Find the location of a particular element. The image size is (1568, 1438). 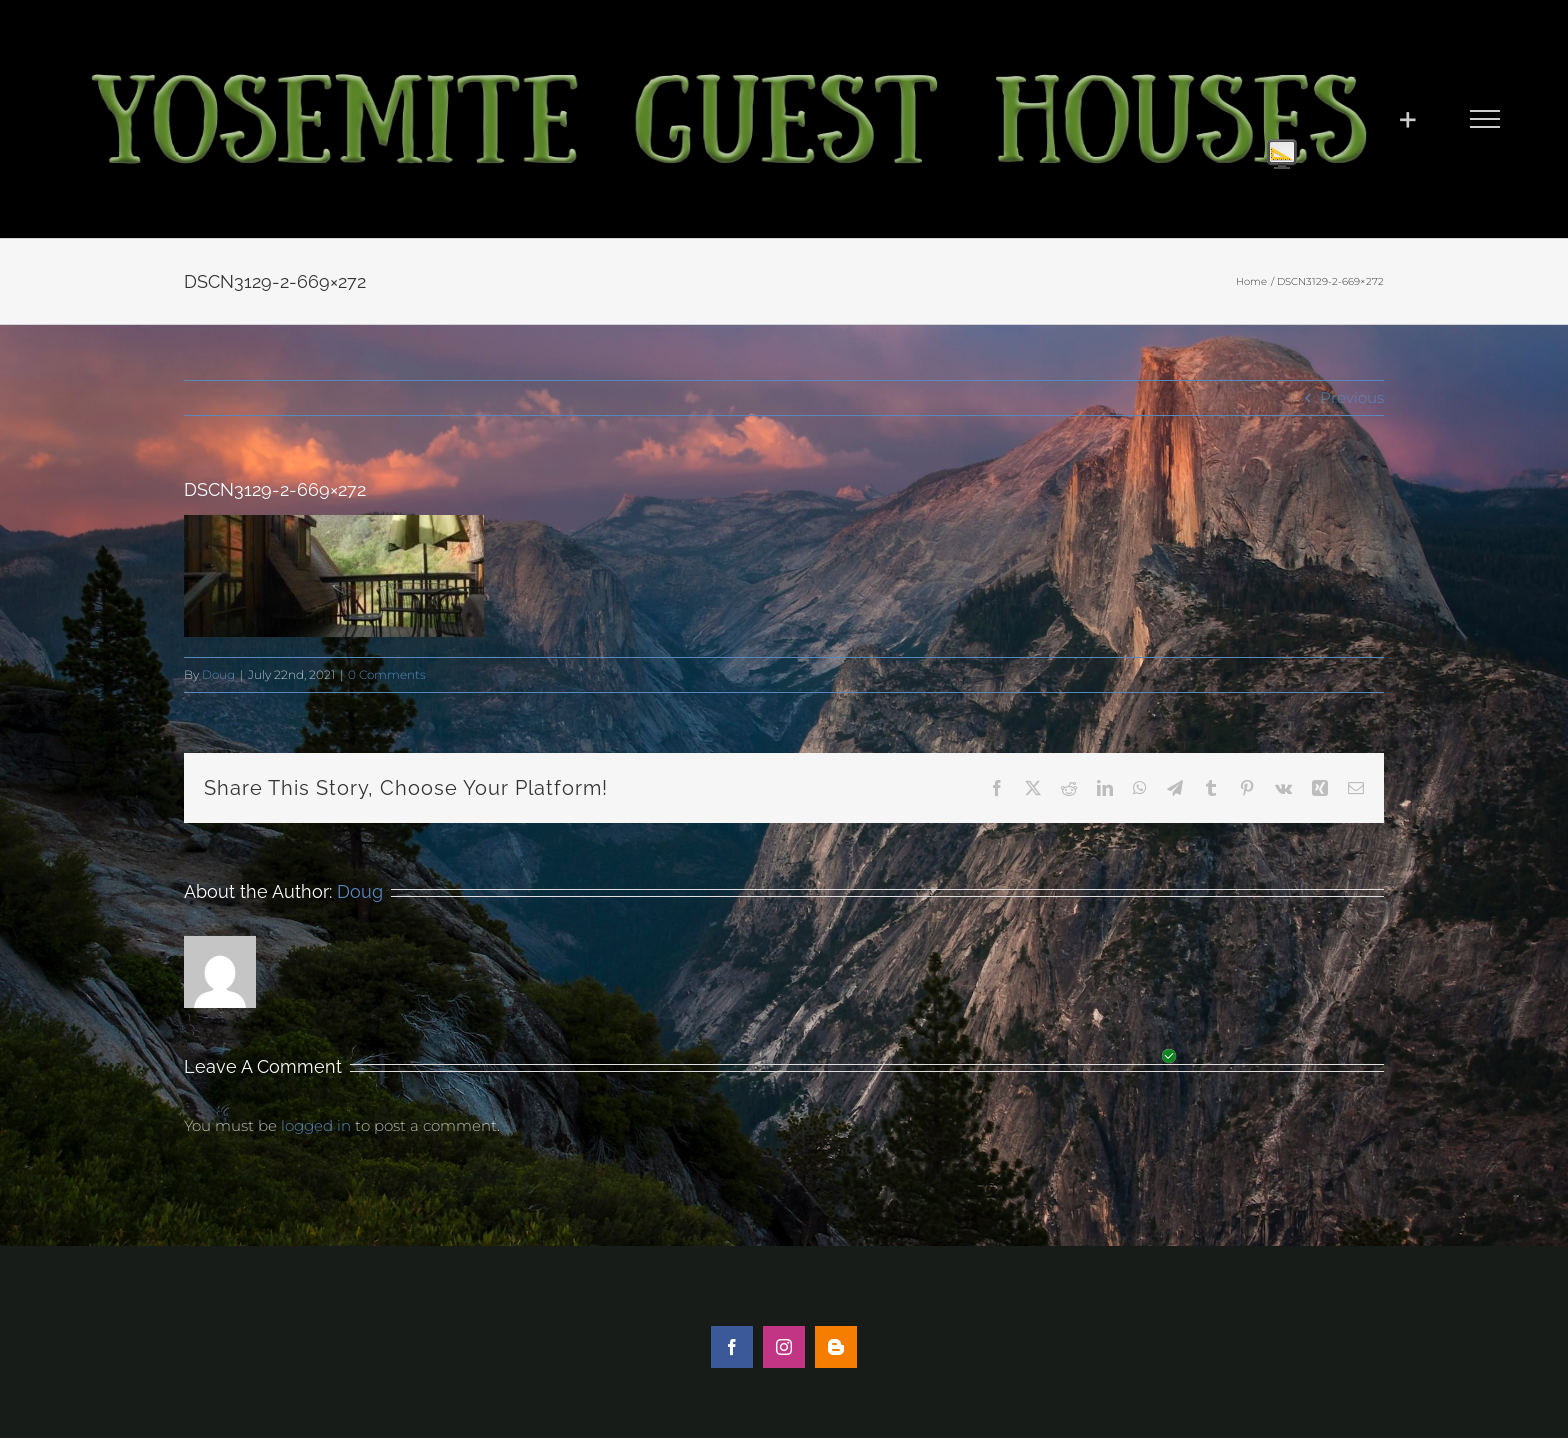

access display settings is located at coordinates (1282, 154).